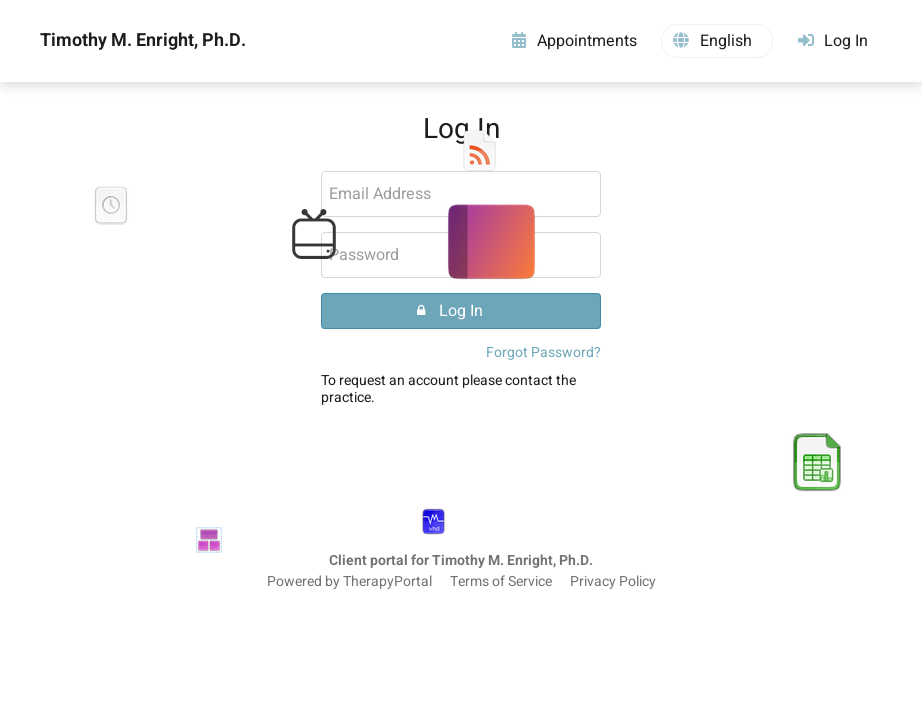  What do you see at coordinates (433, 521) in the screenshot?
I see `open a VirtualBox virtual hard disk file` at bounding box center [433, 521].